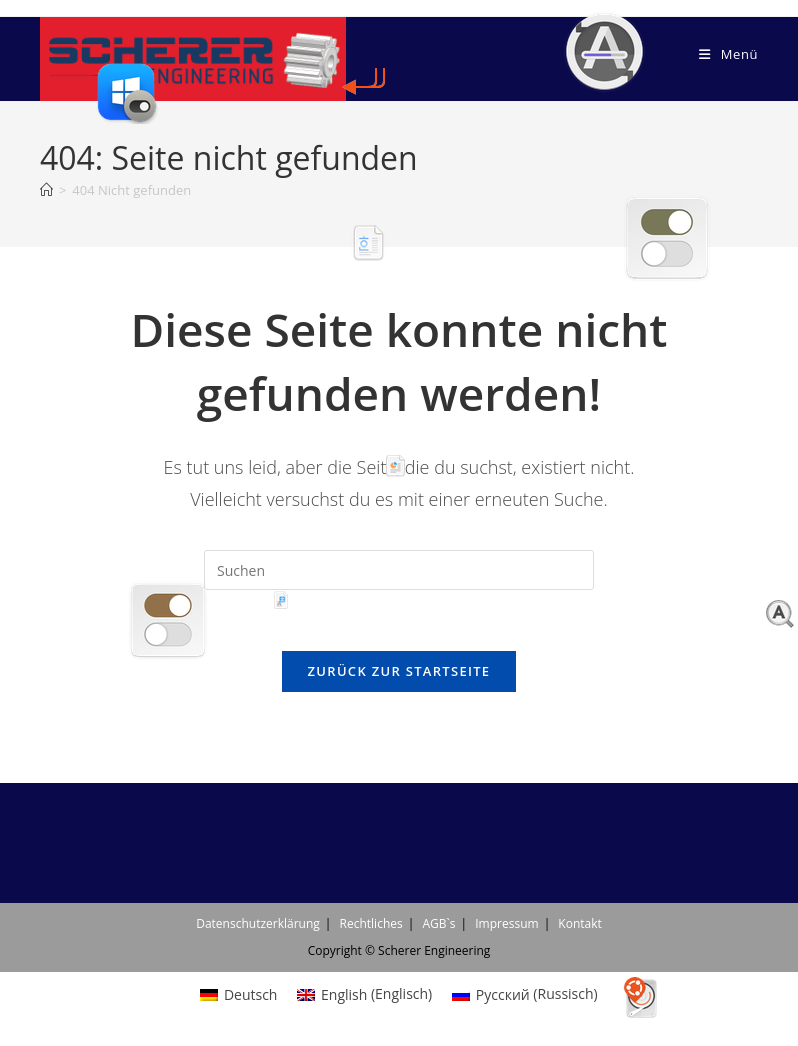 This screenshot has width=798, height=1046. What do you see at coordinates (641, 998) in the screenshot?
I see `launch the ubiquity installer for ubuntu` at bounding box center [641, 998].